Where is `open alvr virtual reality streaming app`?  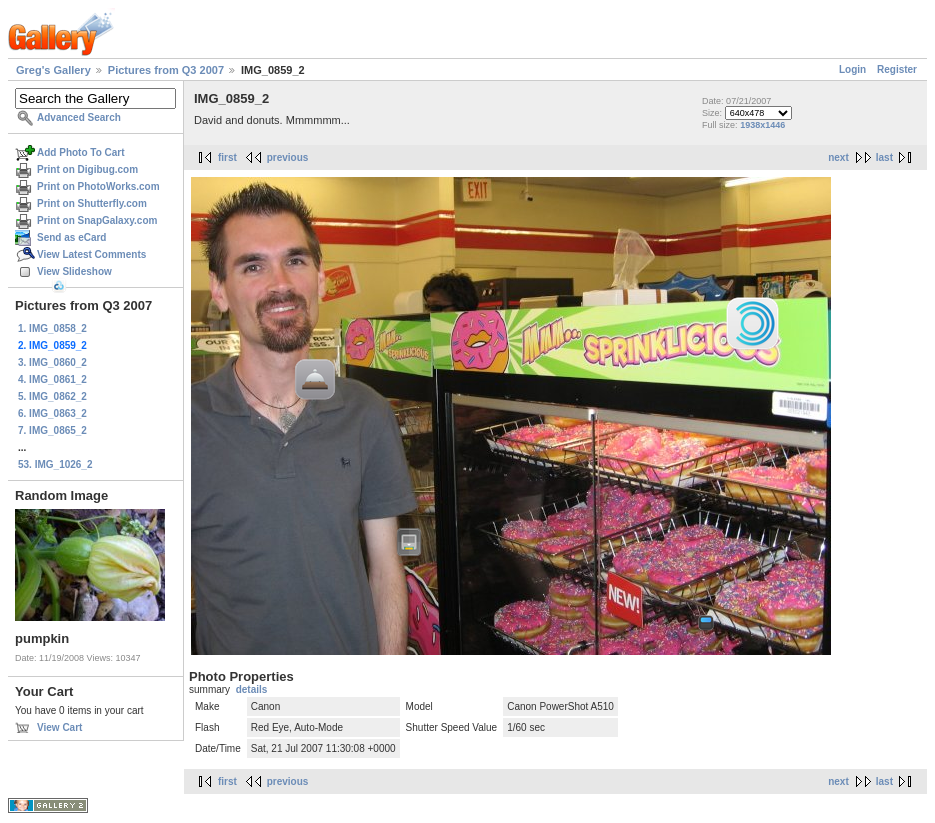
open alvr virtual reality streaming app is located at coordinates (752, 323).